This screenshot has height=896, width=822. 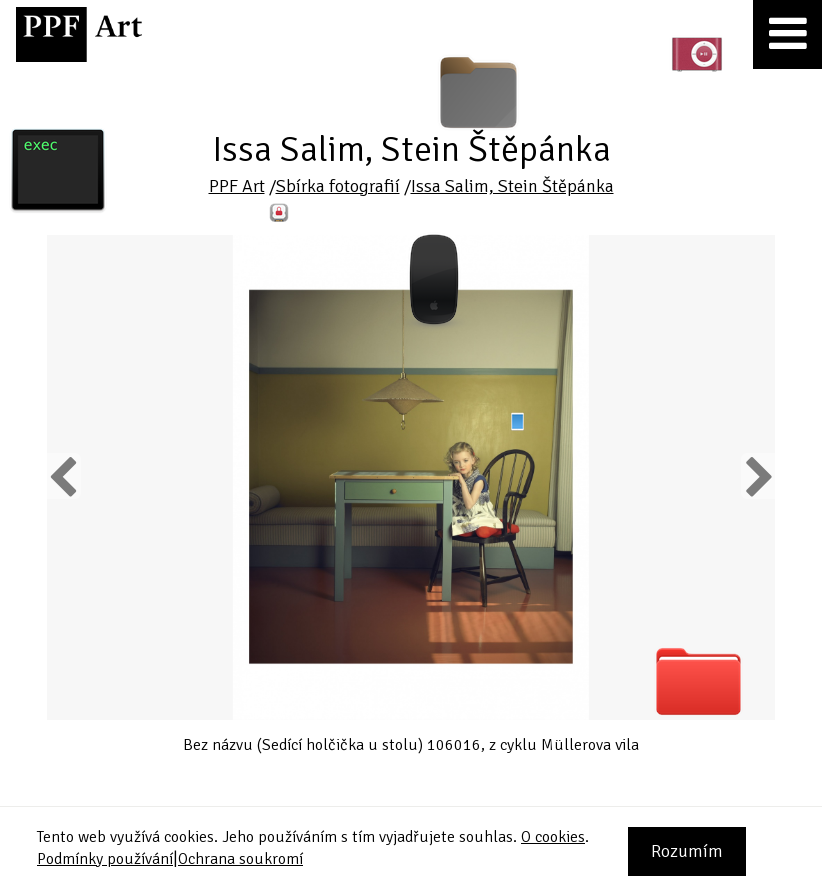 I want to click on indicates a connected iPod shuffle device, so click(x=697, y=45).